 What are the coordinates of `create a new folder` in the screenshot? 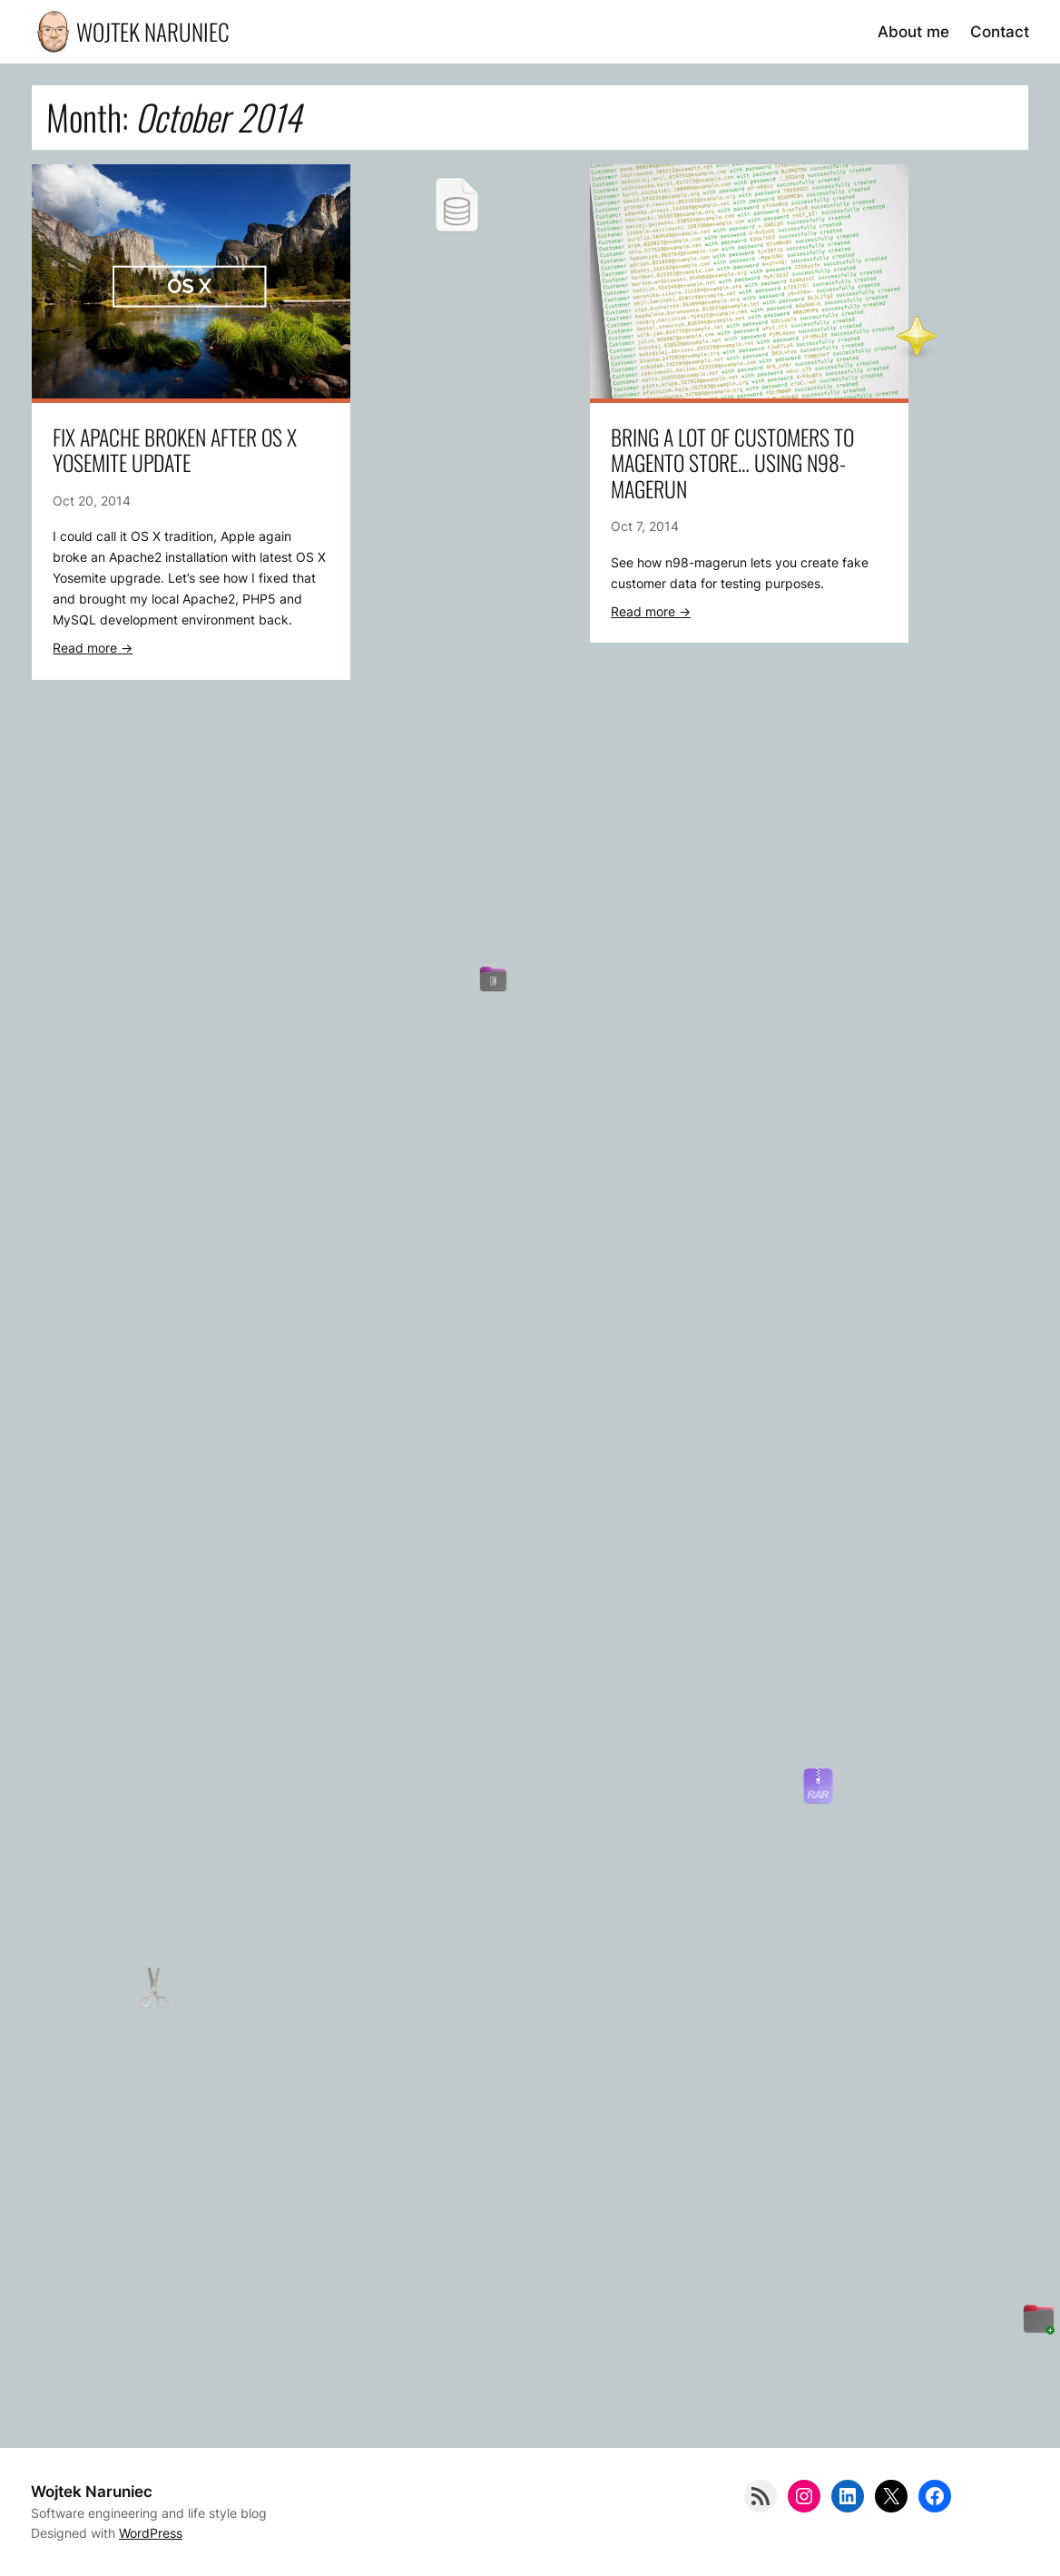 It's located at (1038, 2318).